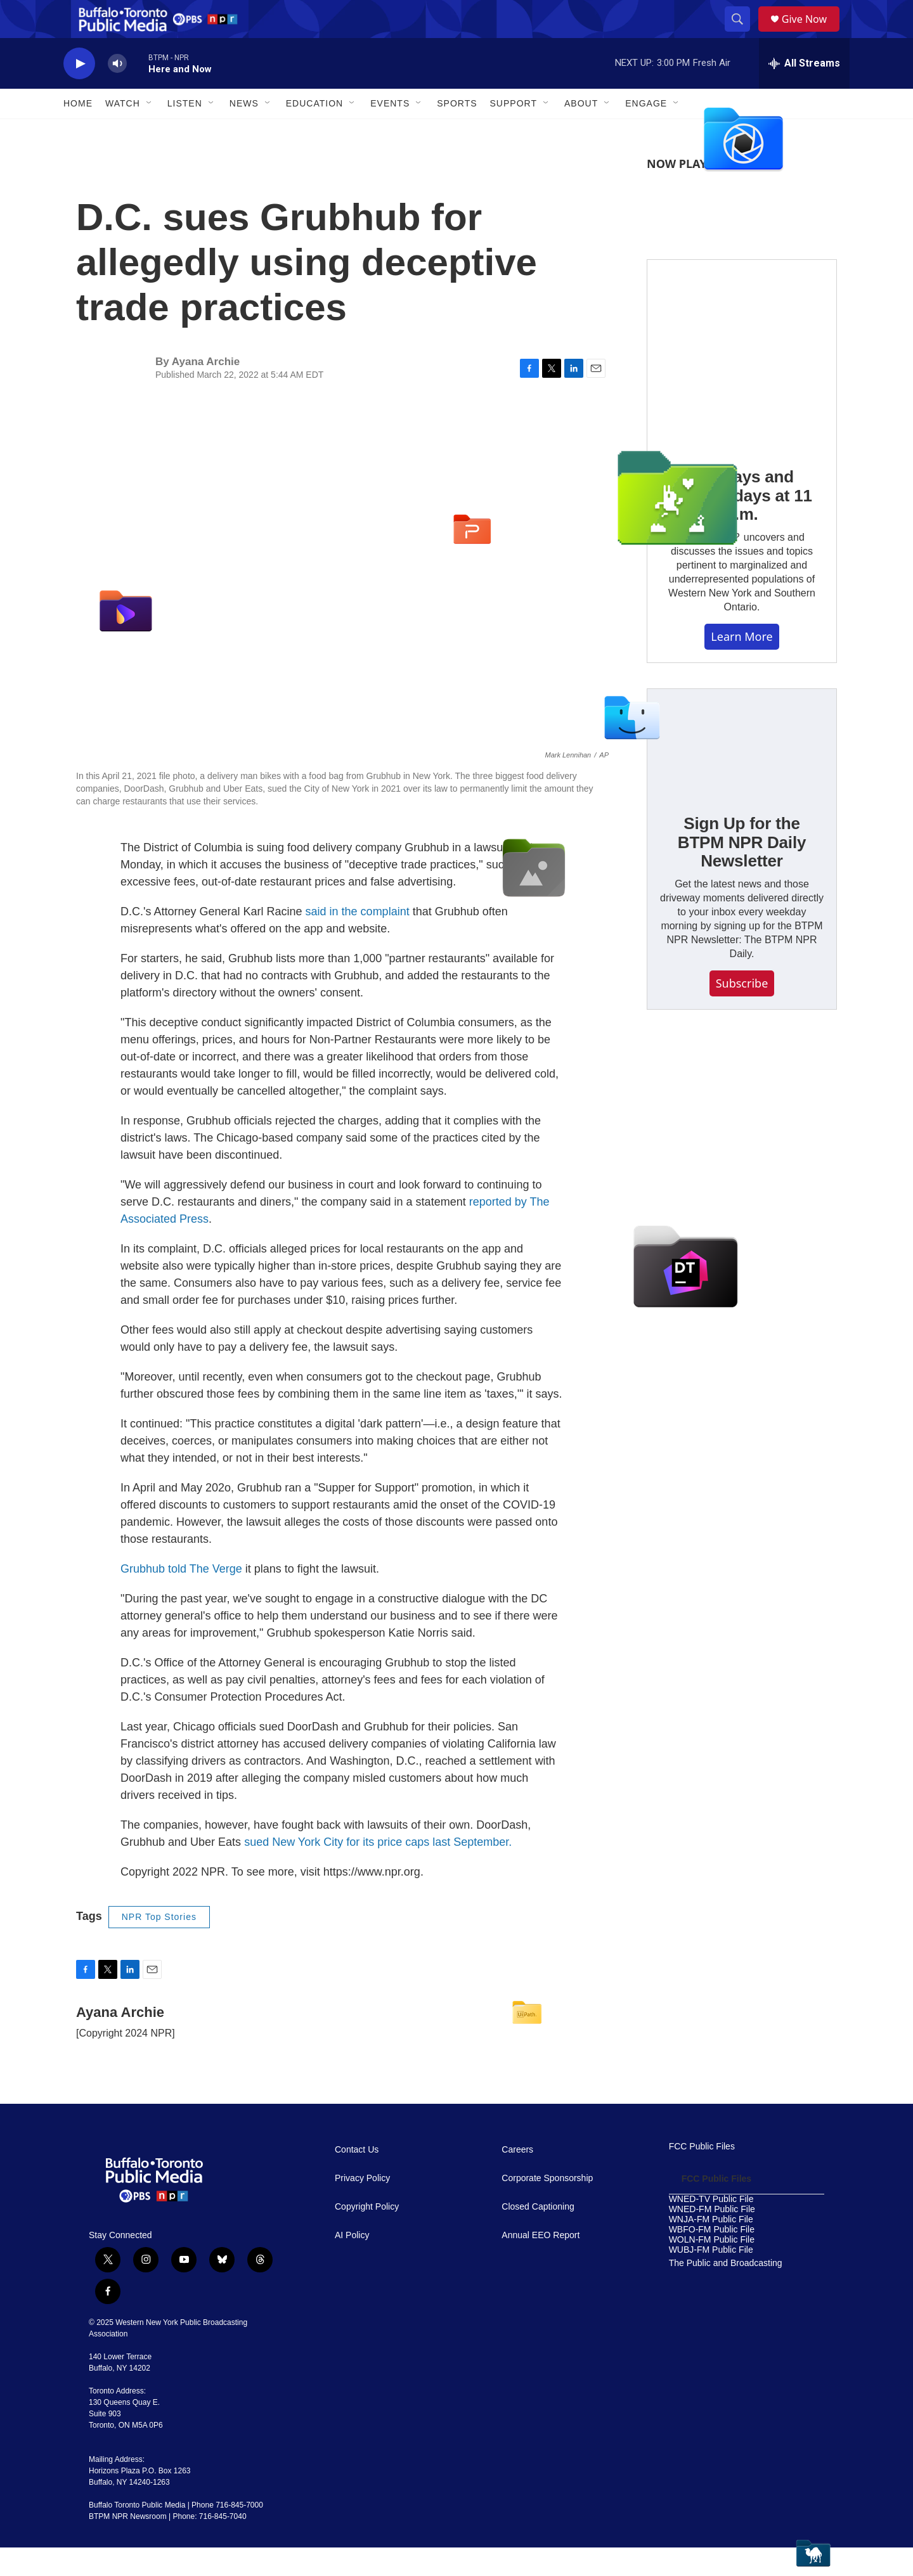 The image size is (913, 2576). I want to click on open finder to browse files and folders, so click(631, 719).